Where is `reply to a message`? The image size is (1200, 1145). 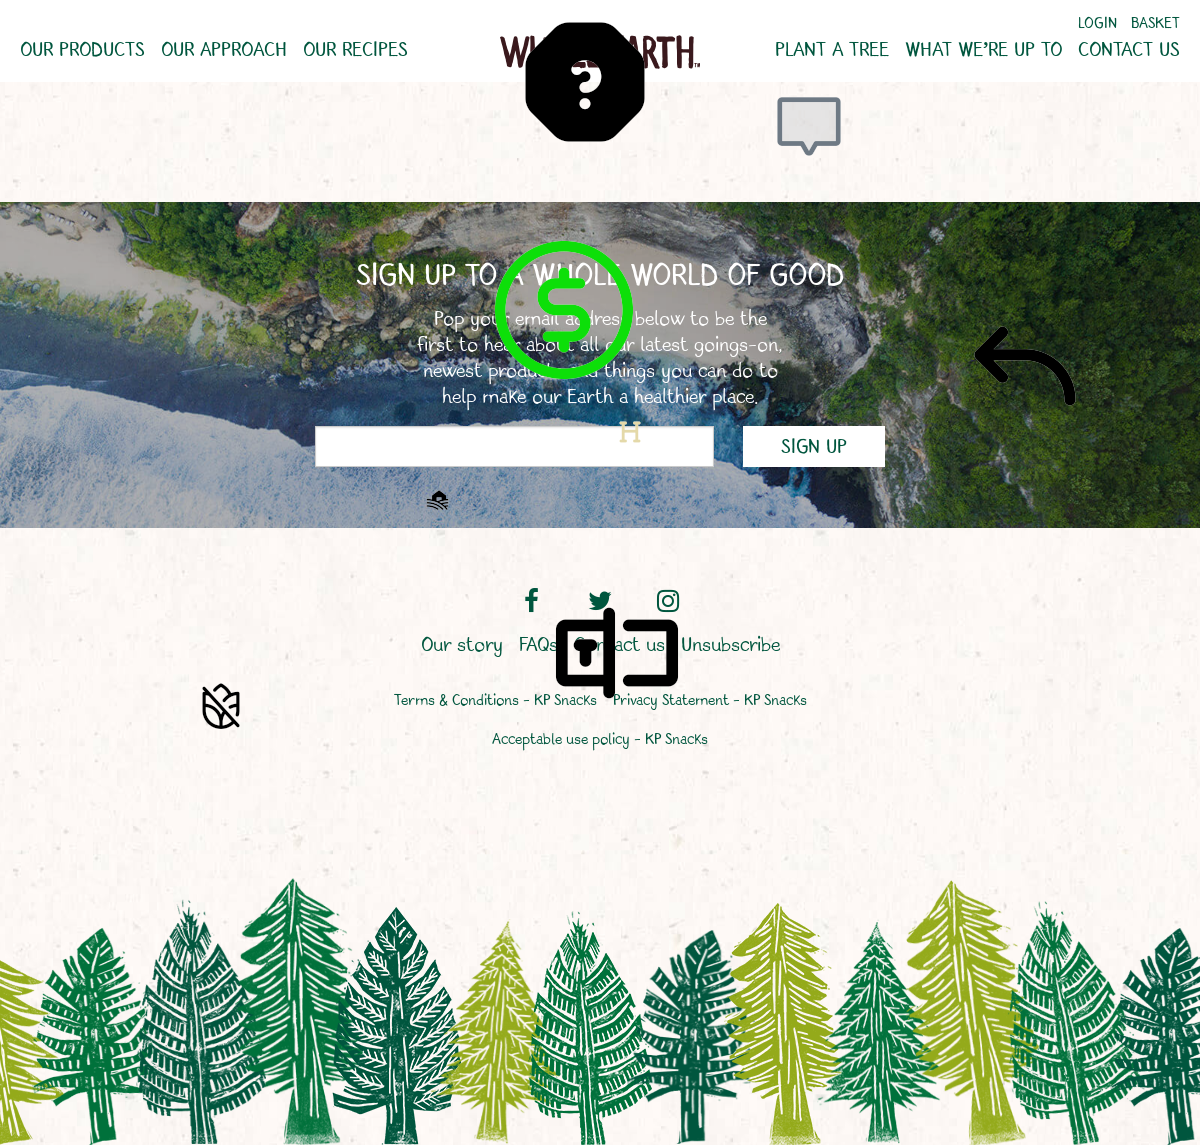 reply to a message is located at coordinates (1025, 366).